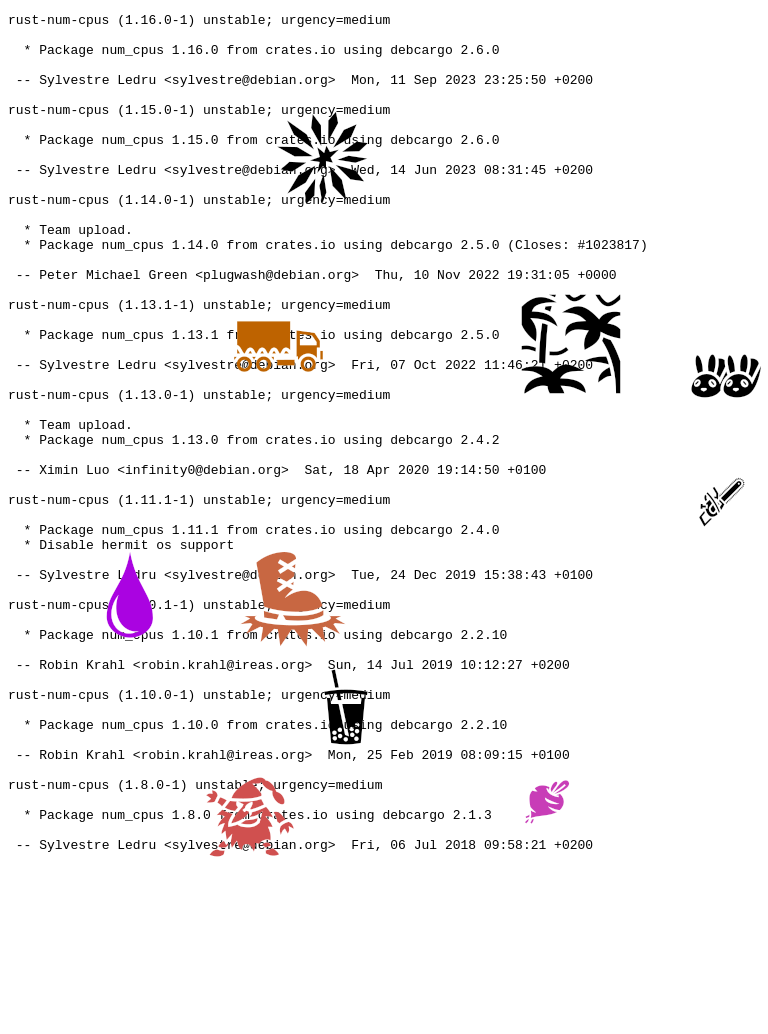 This screenshot has height=1034, width=768. Describe the element at coordinates (128, 594) in the screenshot. I see `indicates water or liquid-related feature` at that location.